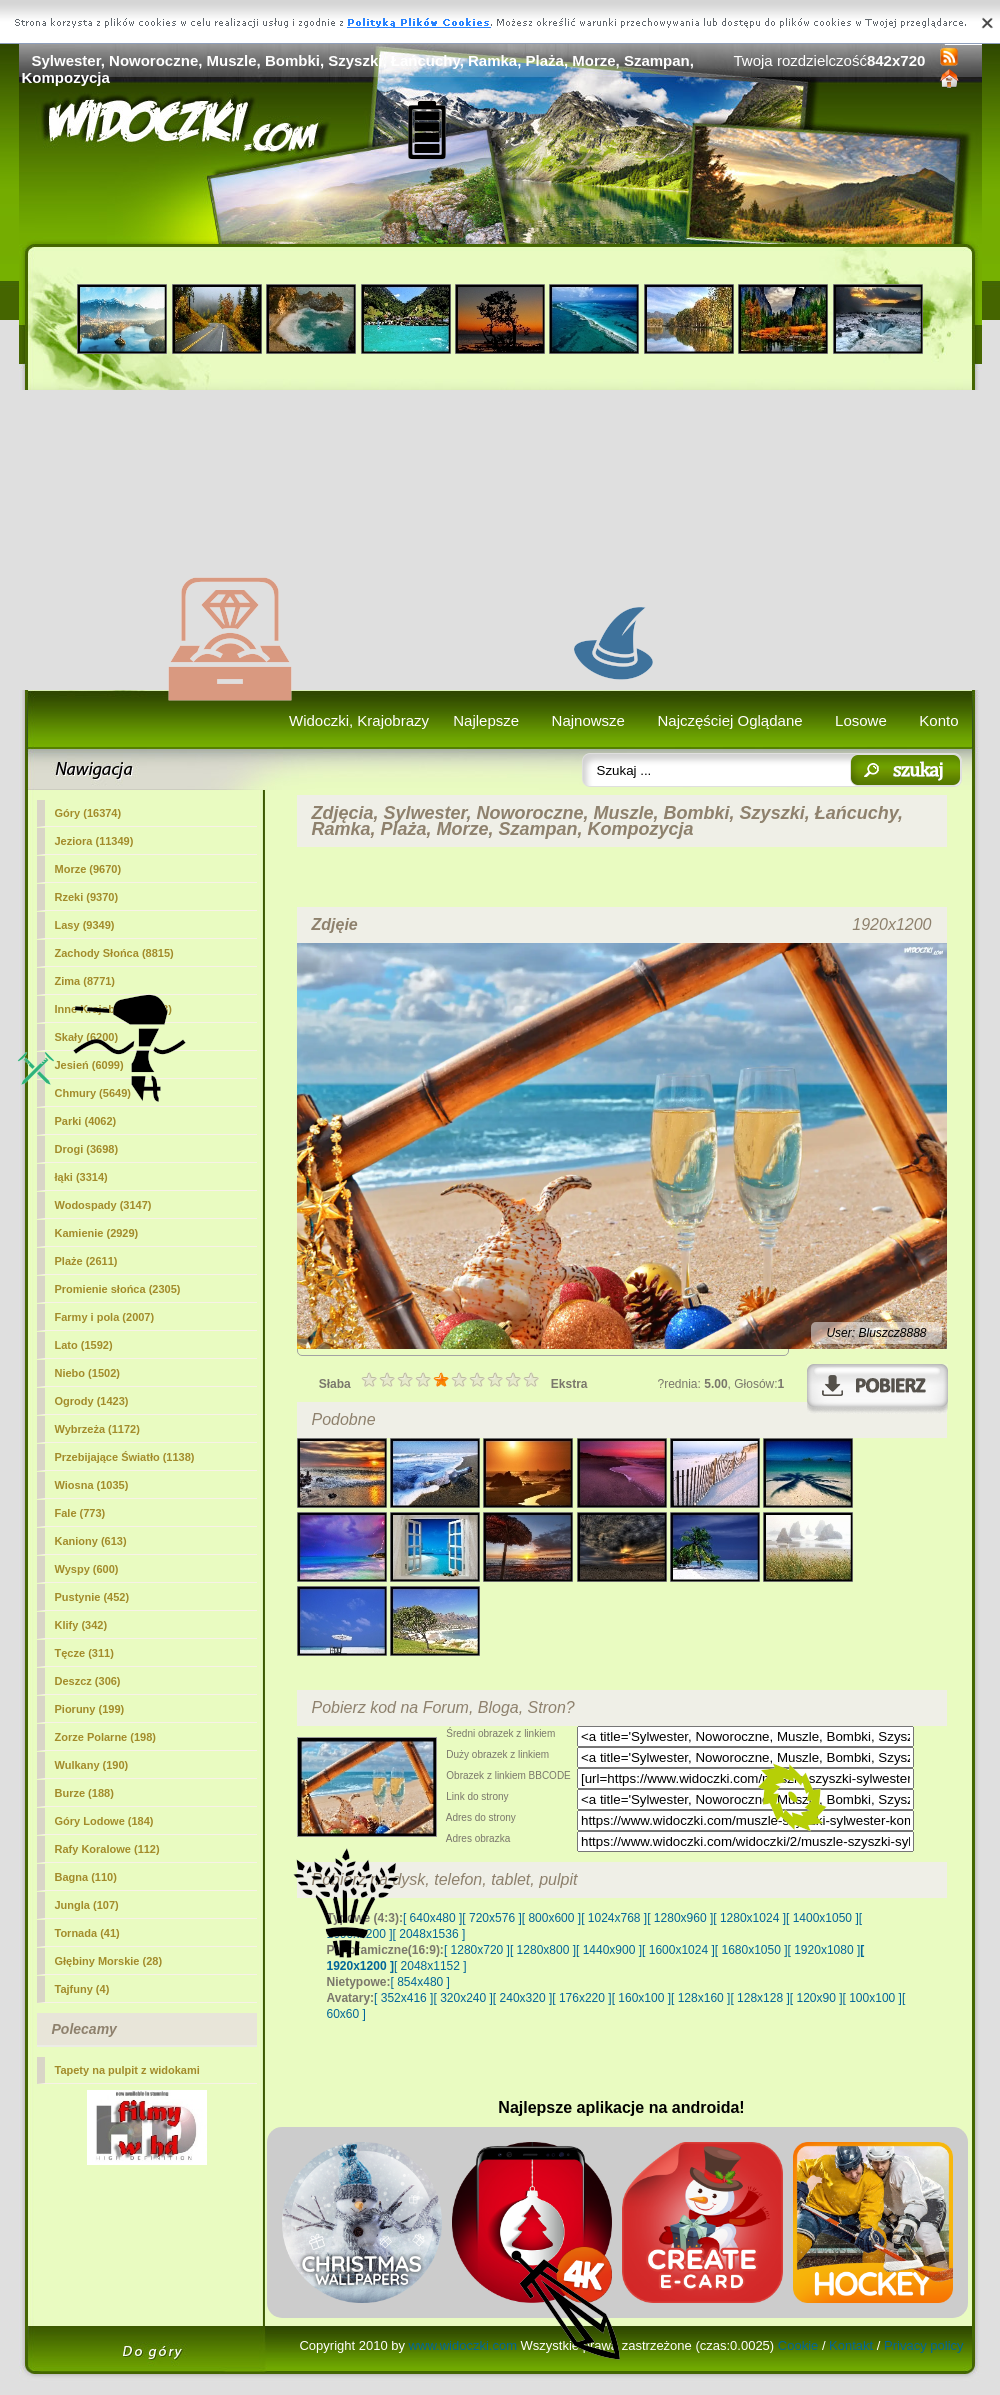 The width and height of the screenshot is (1000, 2395). I want to click on attack or strike action in combat, so click(566, 2305).